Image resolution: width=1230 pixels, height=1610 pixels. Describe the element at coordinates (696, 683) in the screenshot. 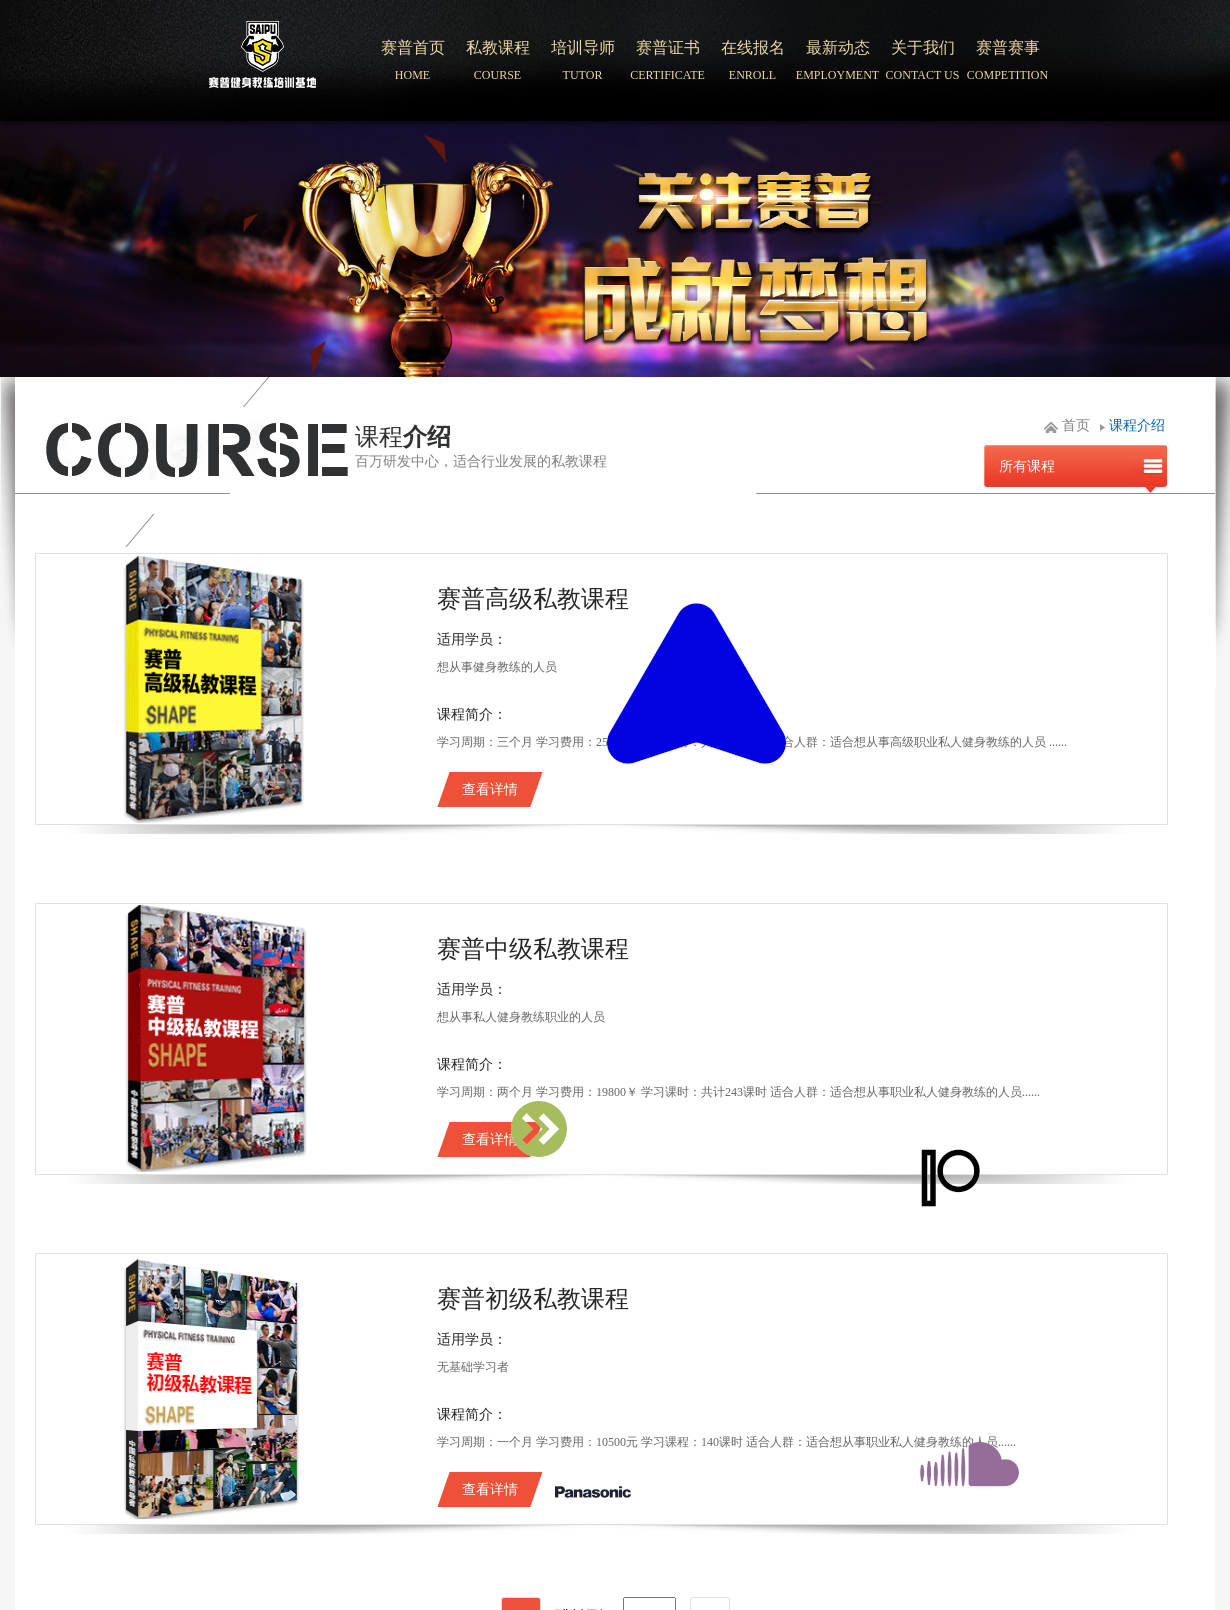

I see `spaceship brand logo` at that location.